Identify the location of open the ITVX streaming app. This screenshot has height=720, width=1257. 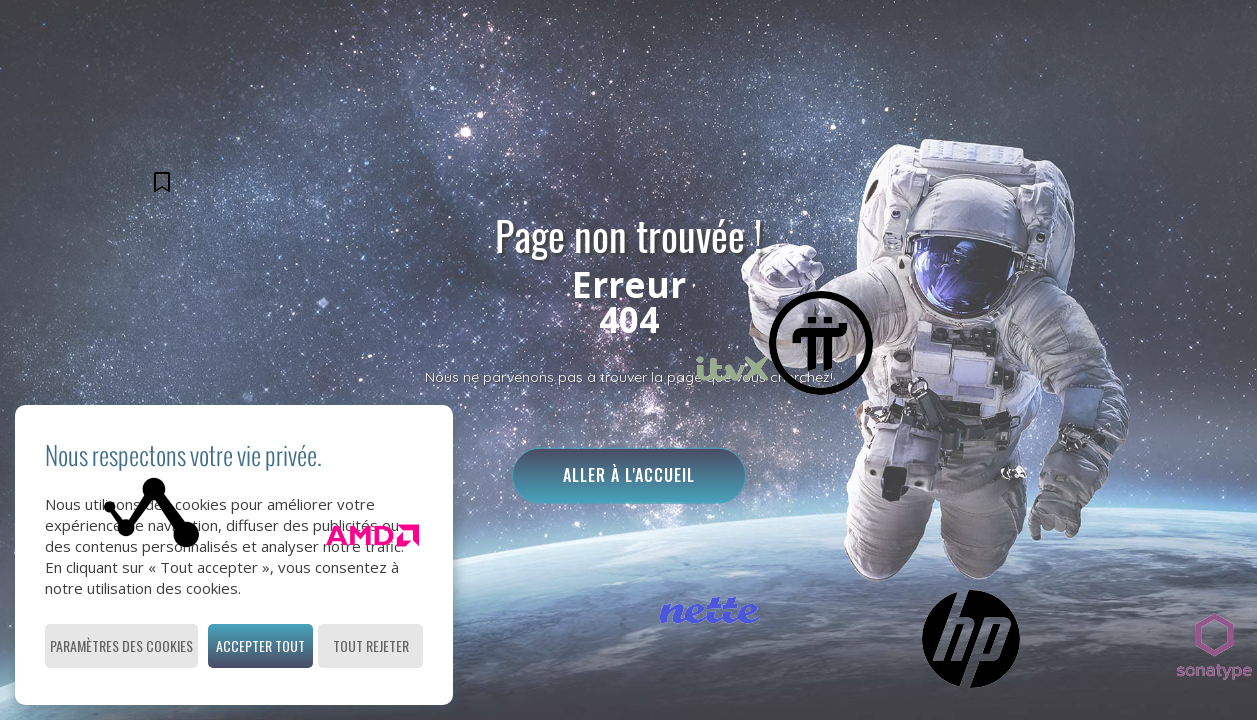
(732, 368).